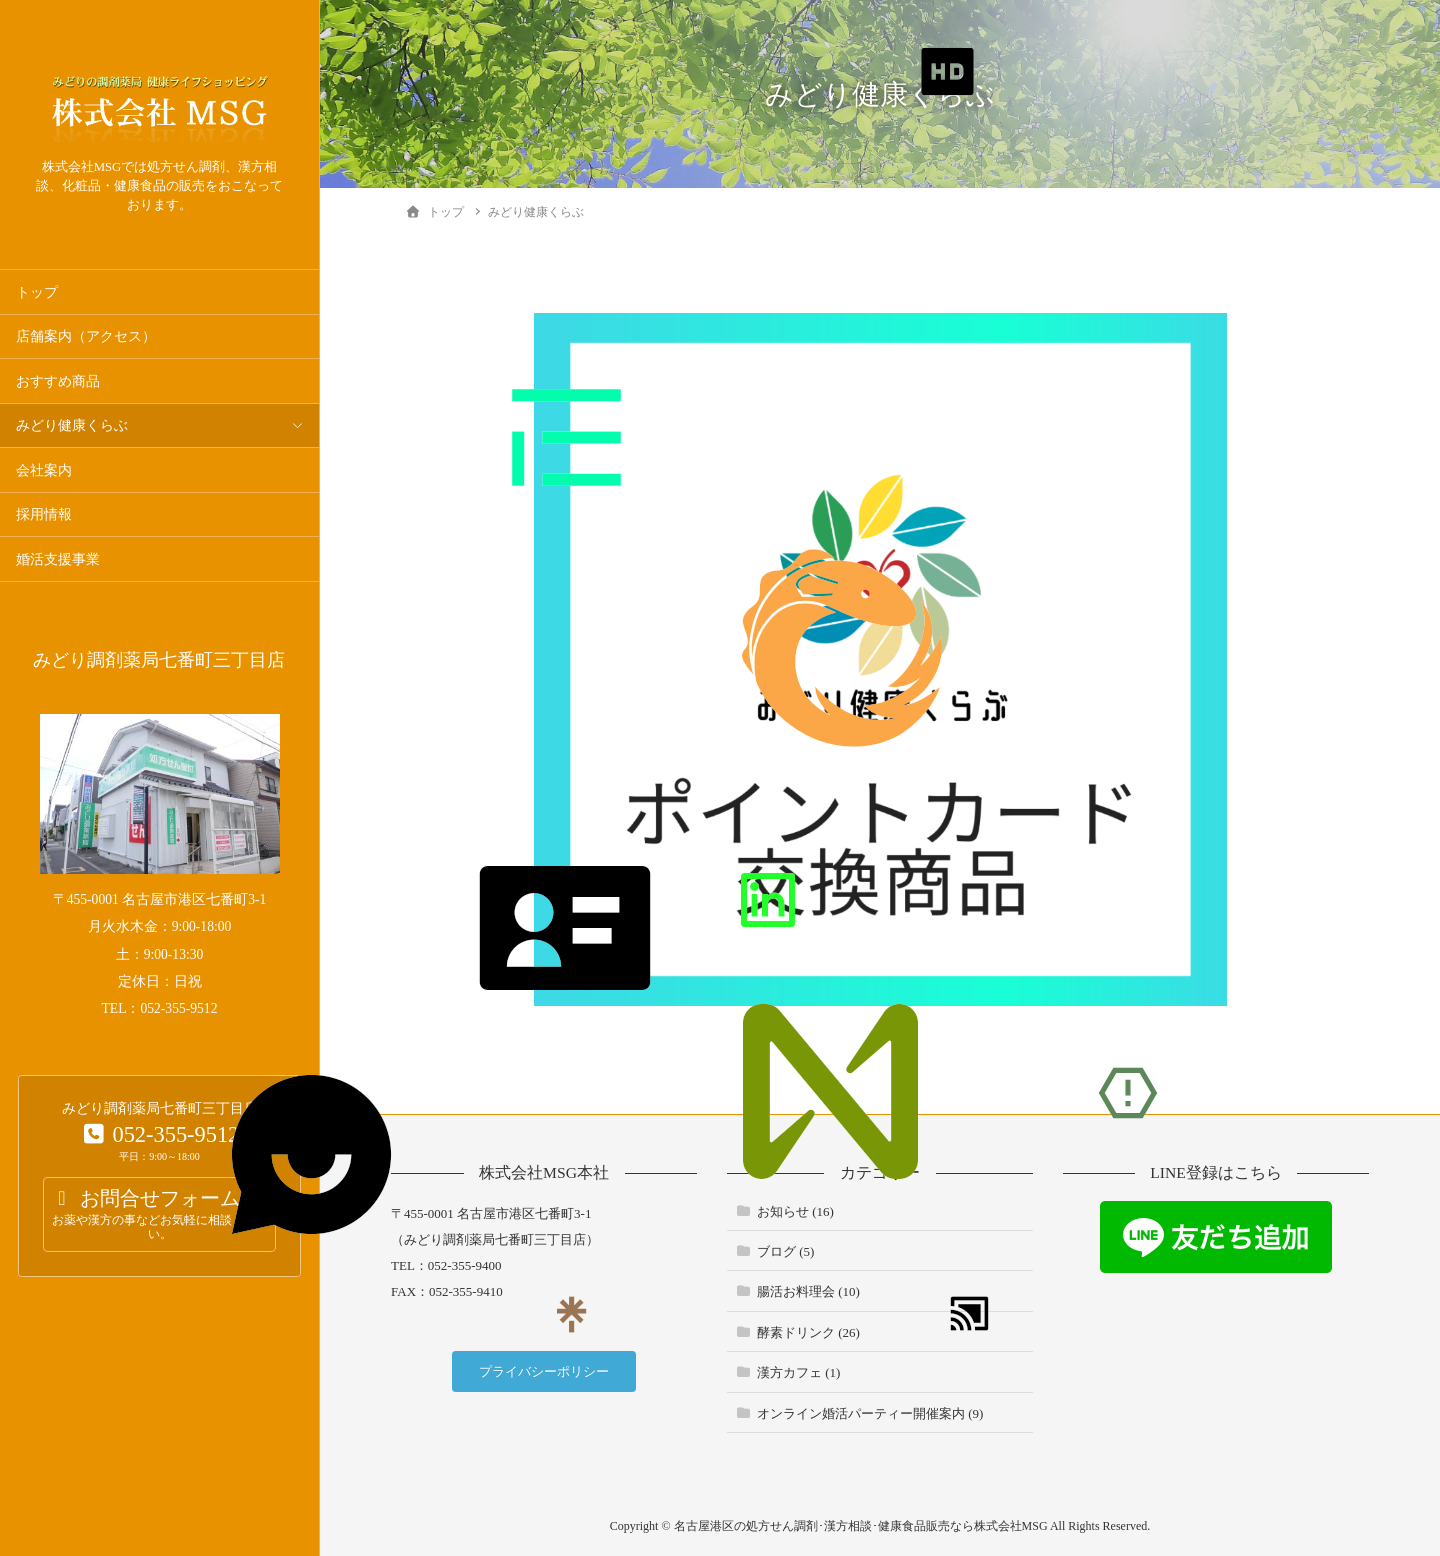 The height and width of the screenshot is (1556, 1440). I want to click on access NEAR Protocol wallet or account, so click(830, 1091).